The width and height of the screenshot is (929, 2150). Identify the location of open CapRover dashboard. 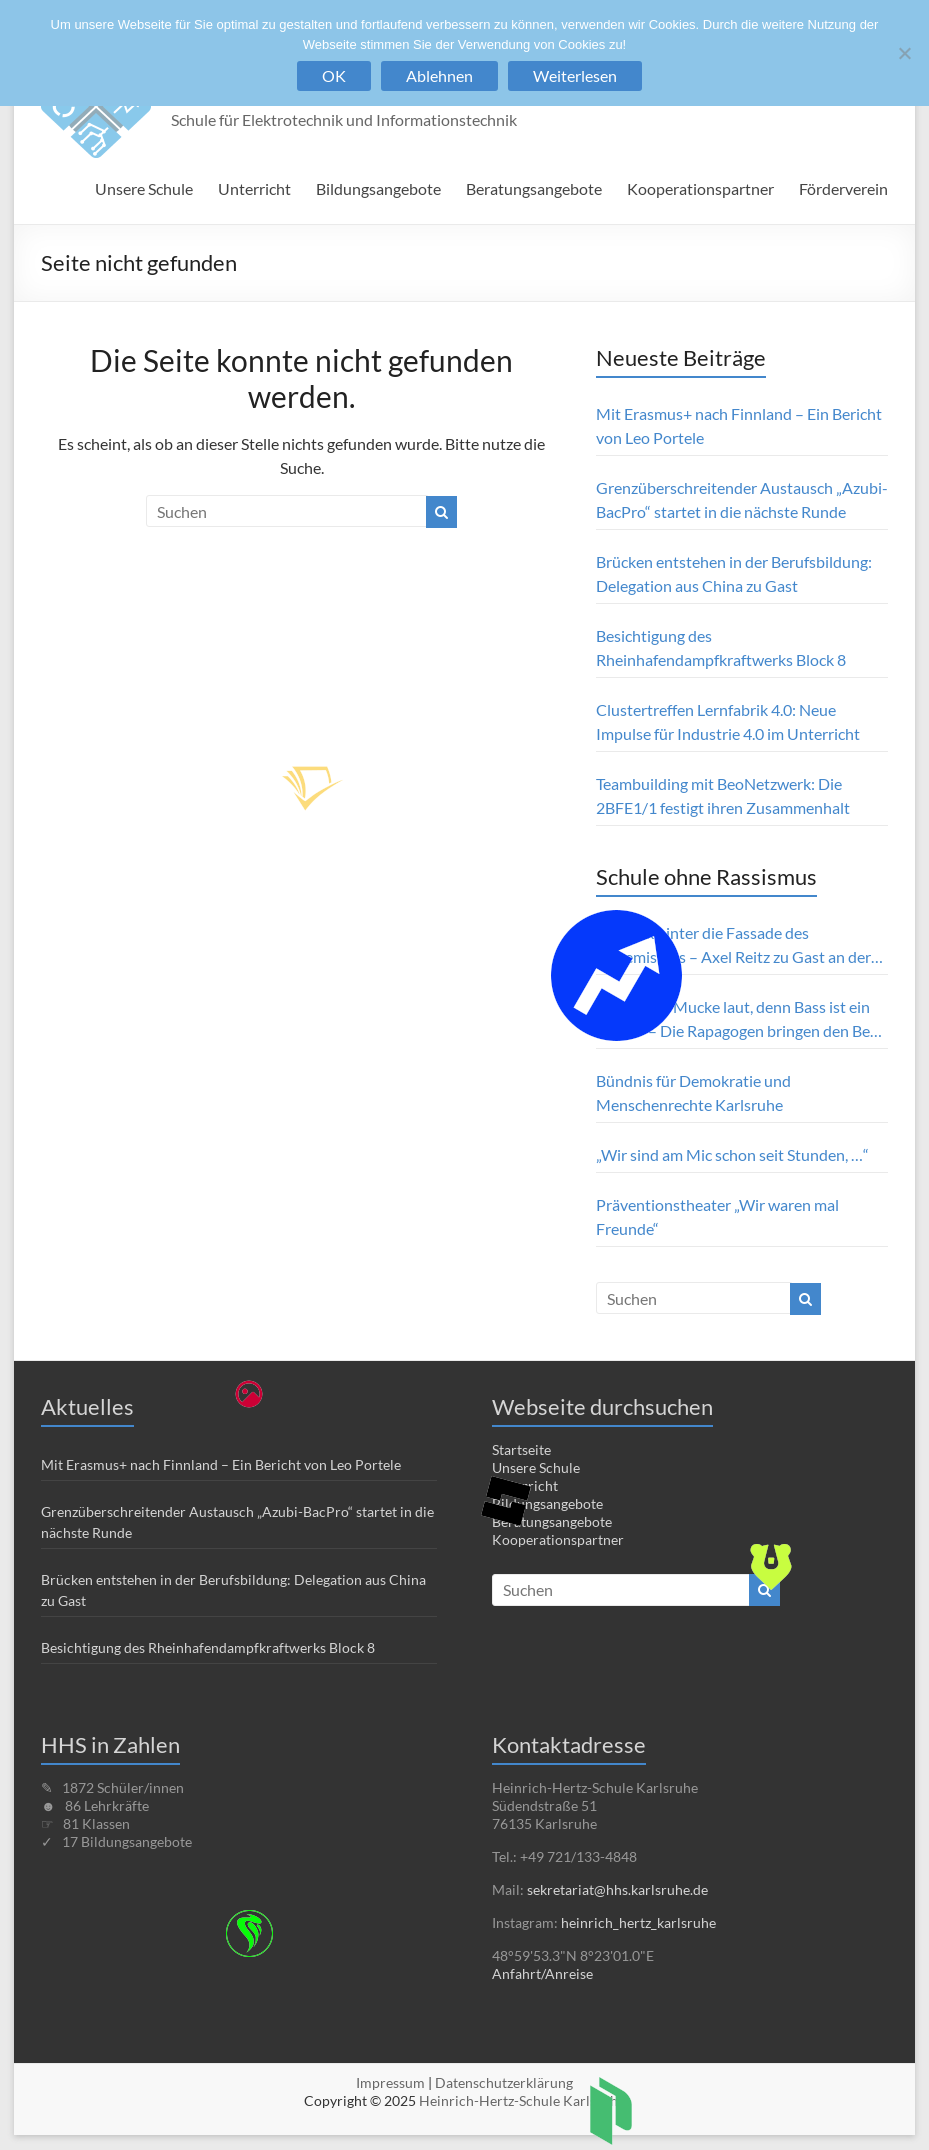
(249, 1933).